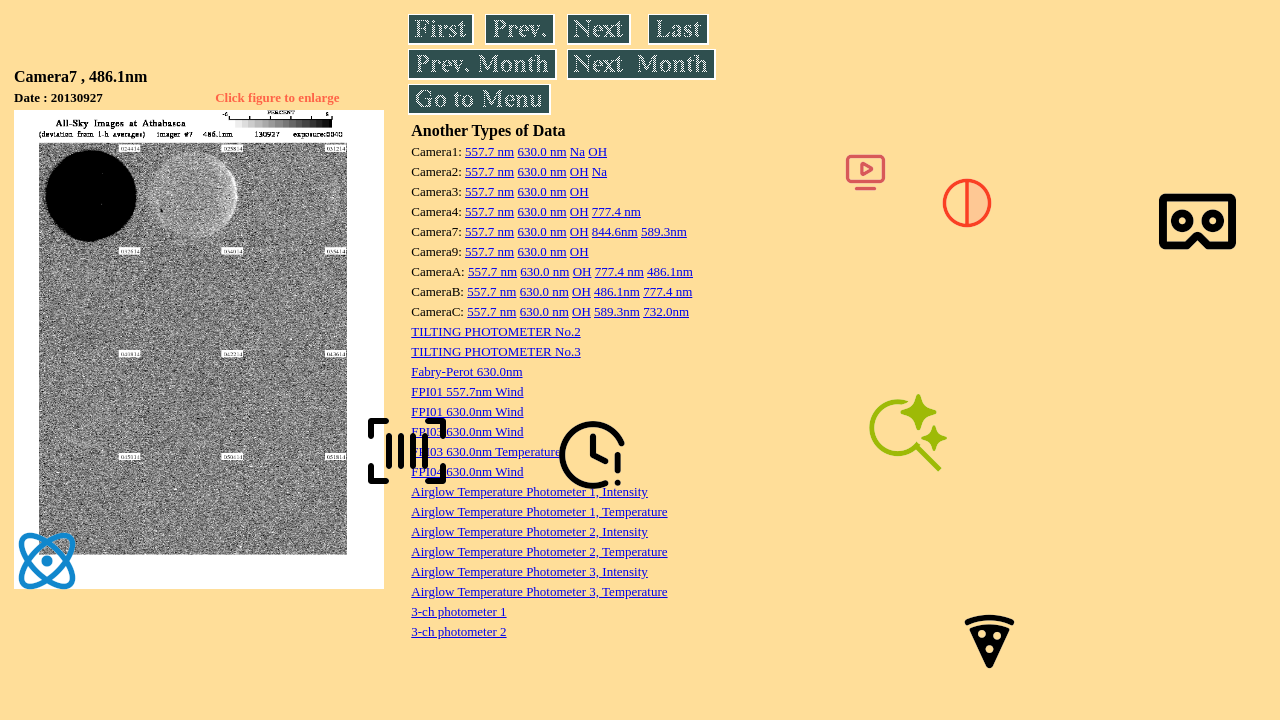 The width and height of the screenshot is (1280, 720). I want to click on browse food delivery options, so click(989, 641).